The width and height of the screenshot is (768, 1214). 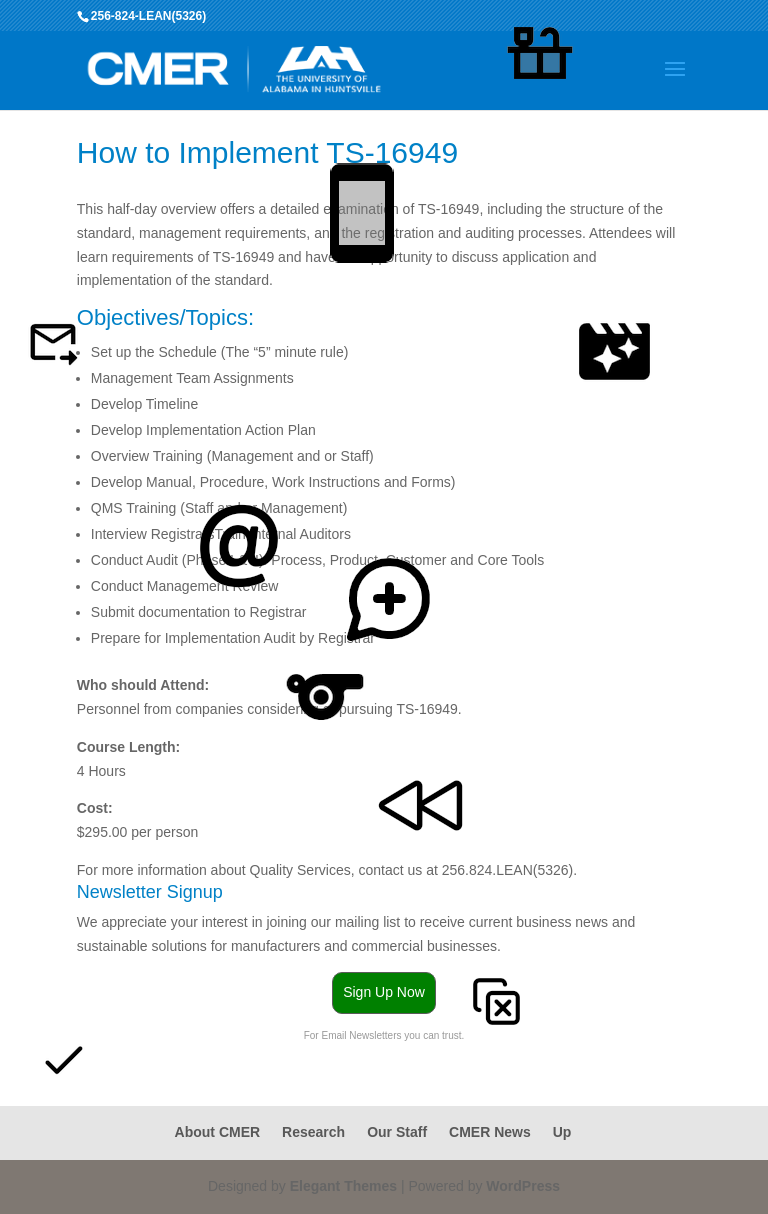 I want to click on apply visual effects or filters to a video, so click(x=614, y=351).